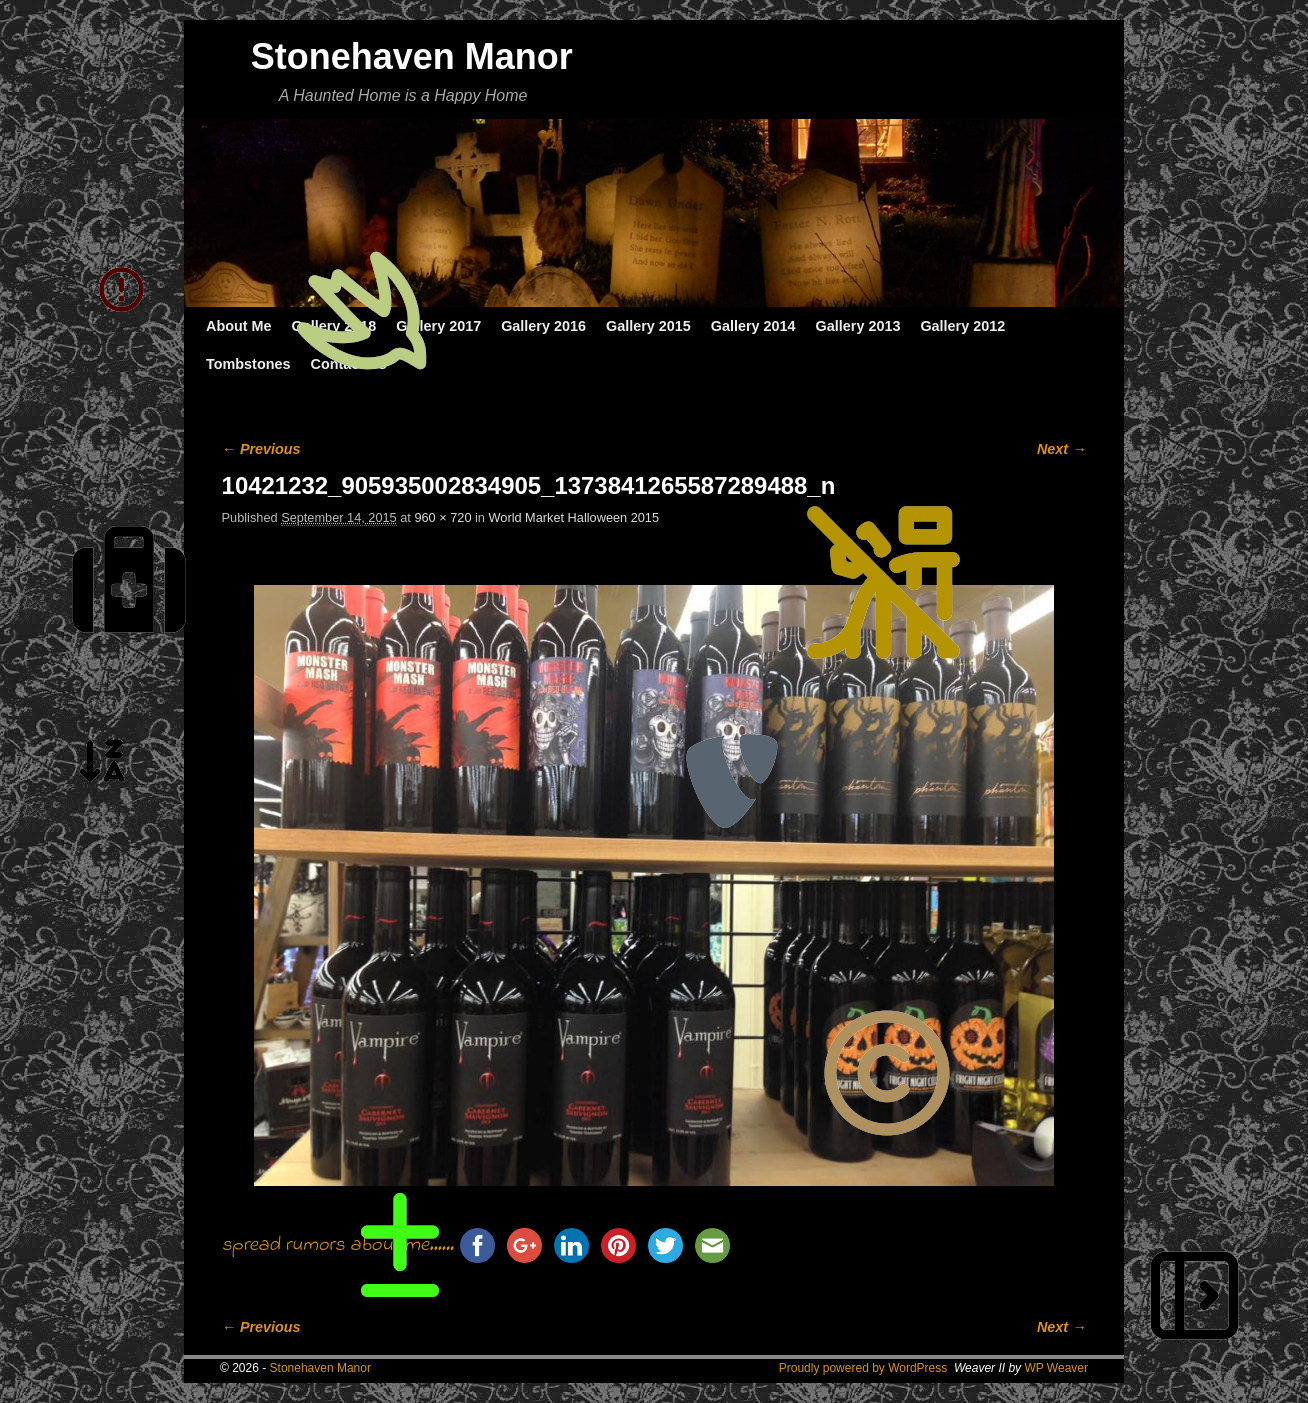  What do you see at coordinates (129, 583) in the screenshot?
I see `access health or medical services` at bounding box center [129, 583].